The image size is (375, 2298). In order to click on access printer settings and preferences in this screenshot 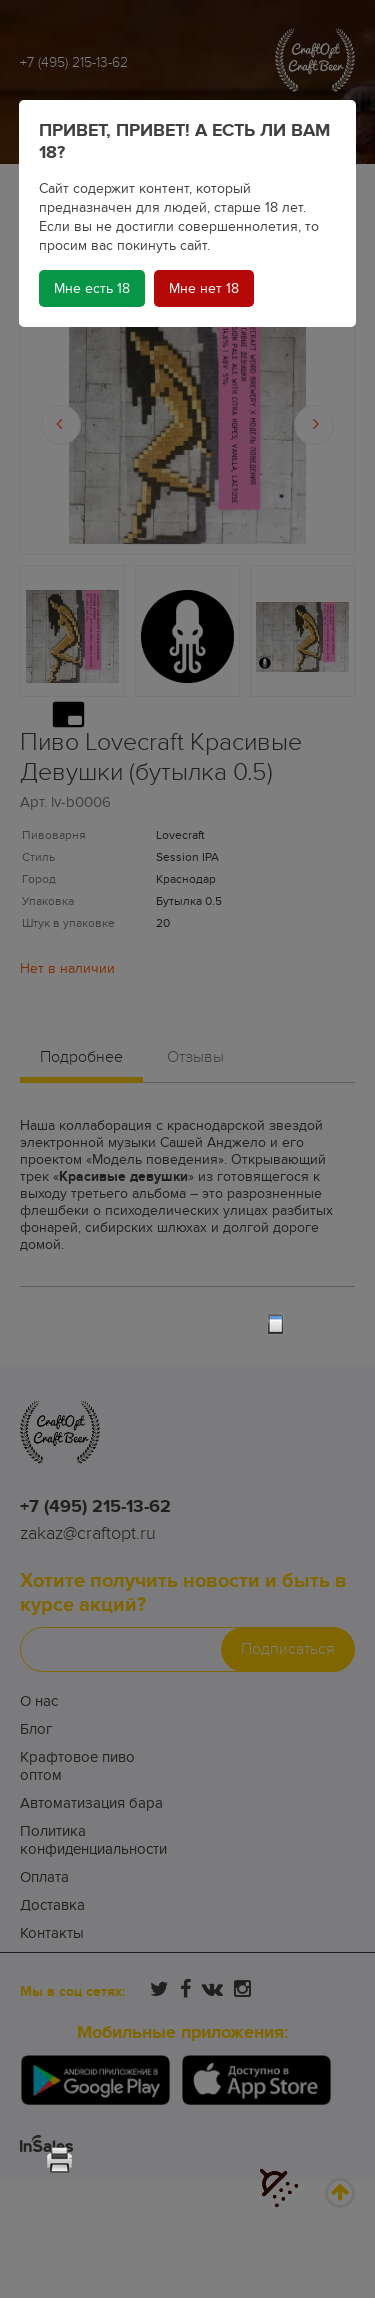, I will do `click(59, 2160)`.